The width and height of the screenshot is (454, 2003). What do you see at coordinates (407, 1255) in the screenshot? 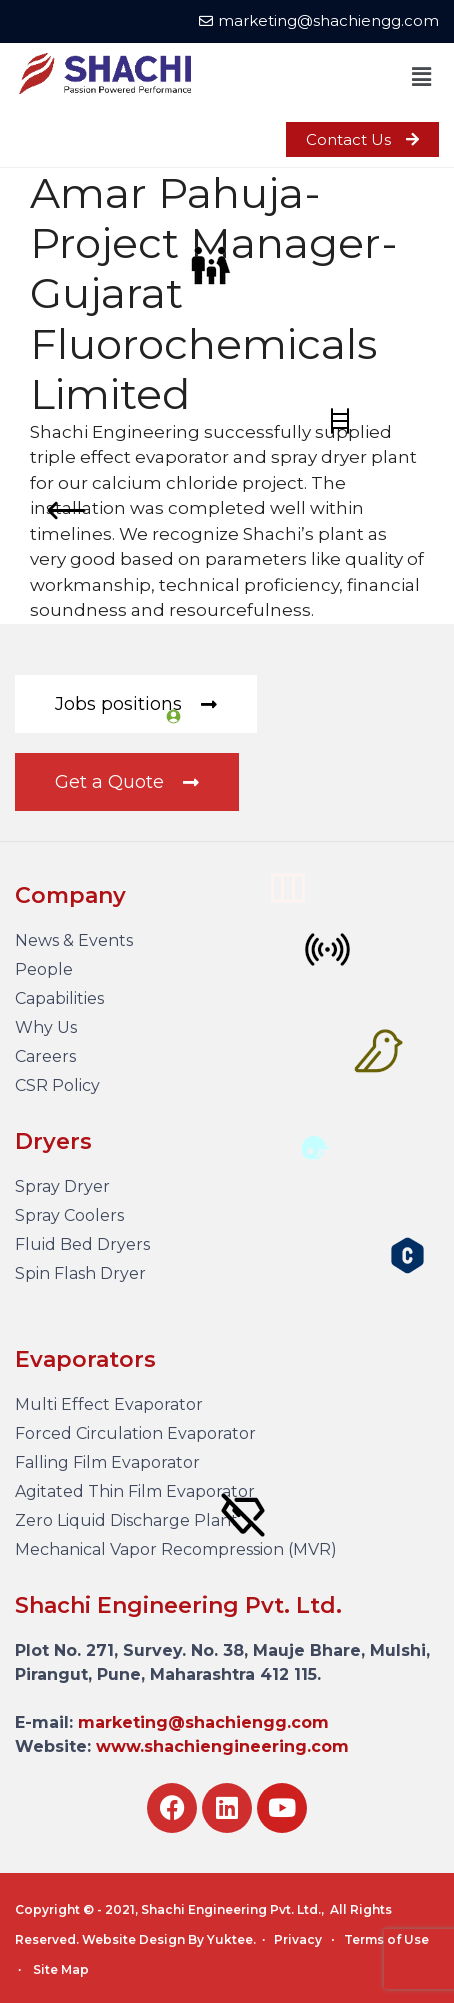
I see `indicates a "C" category or classification level` at bounding box center [407, 1255].